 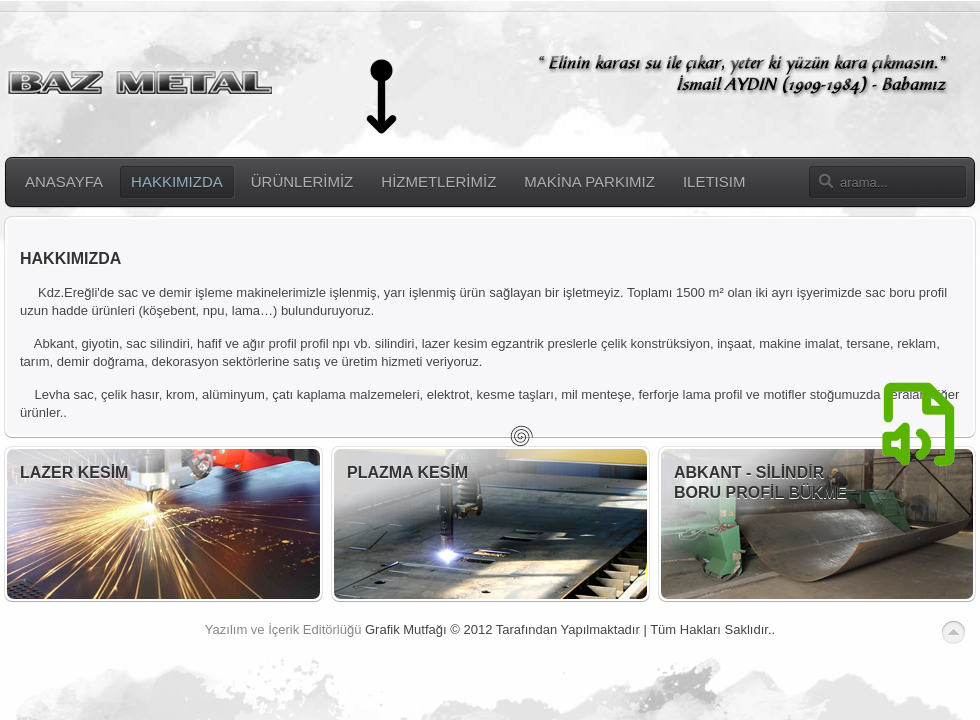 I want to click on open an audio file, so click(x=919, y=424).